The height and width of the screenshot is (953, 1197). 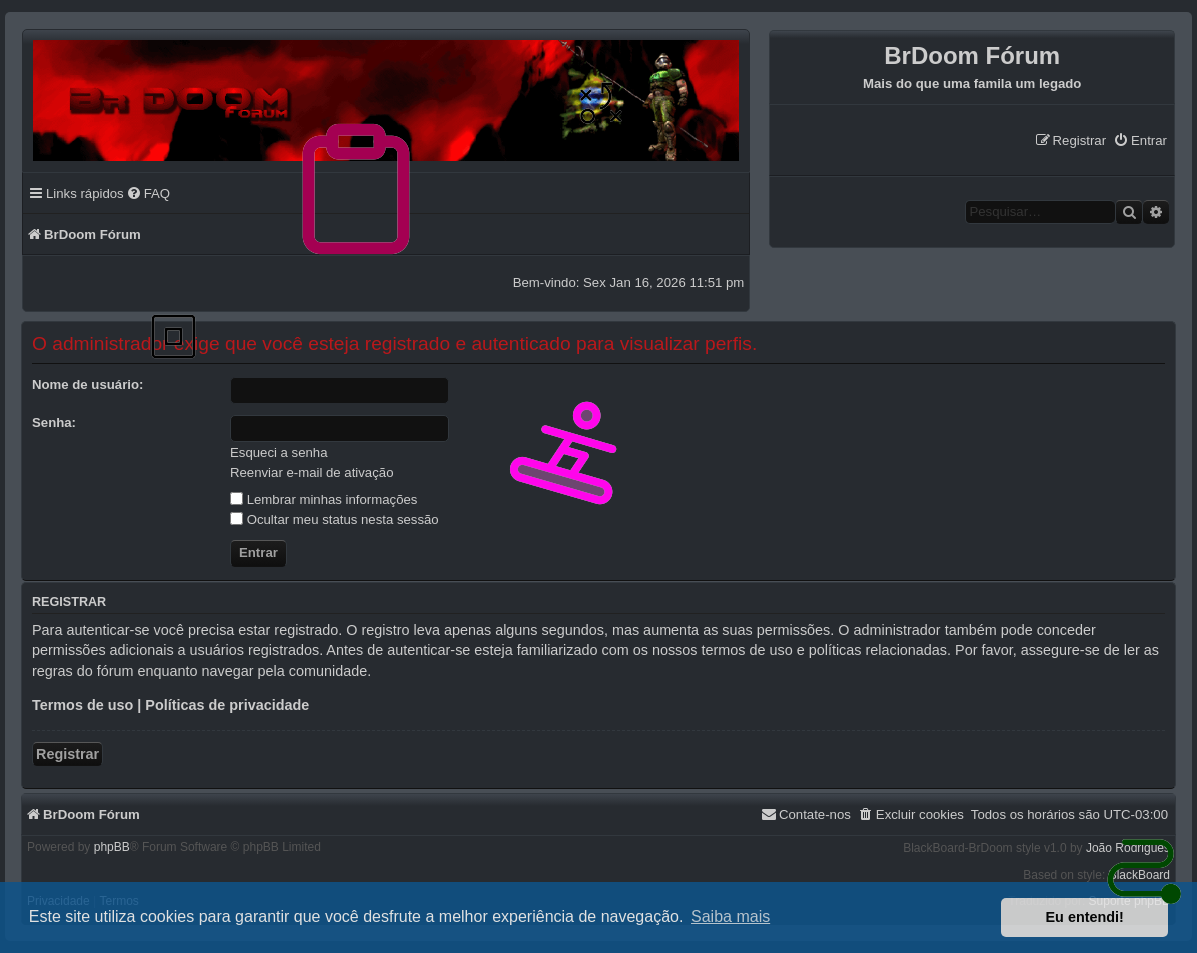 What do you see at coordinates (1145, 868) in the screenshot?
I see `view or edit a route path` at bounding box center [1145, 868].